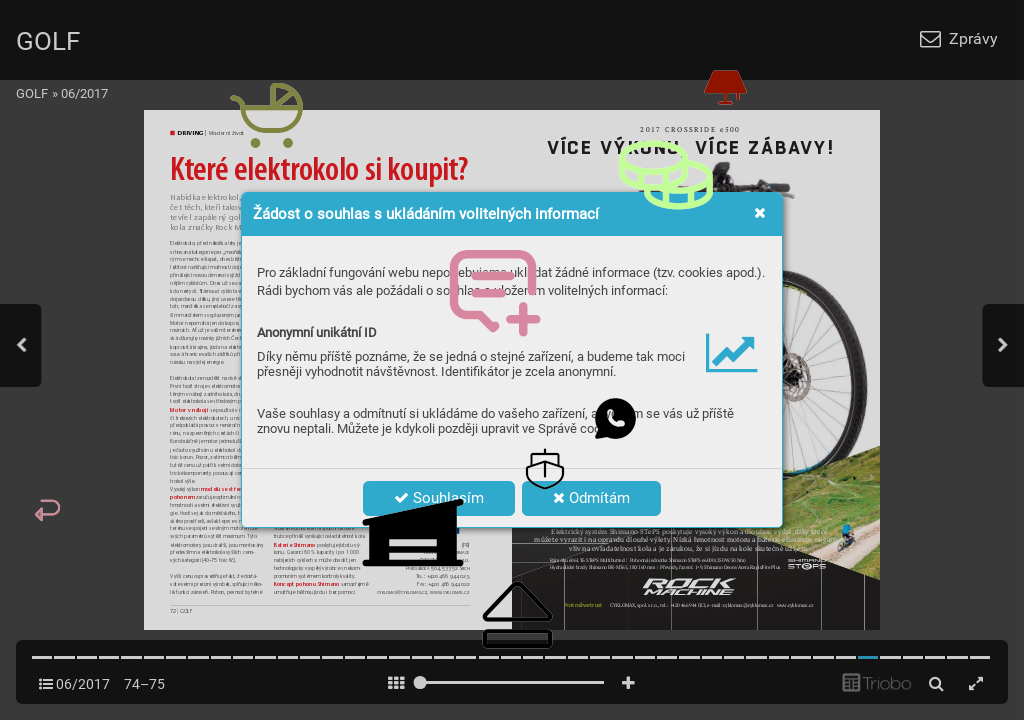 Image resolution: width=1024 pixels, height=720 pixels. Describe the element at coordinates (268, 113) in the screenshot. I see `access baby or parenting-related features` at that location.